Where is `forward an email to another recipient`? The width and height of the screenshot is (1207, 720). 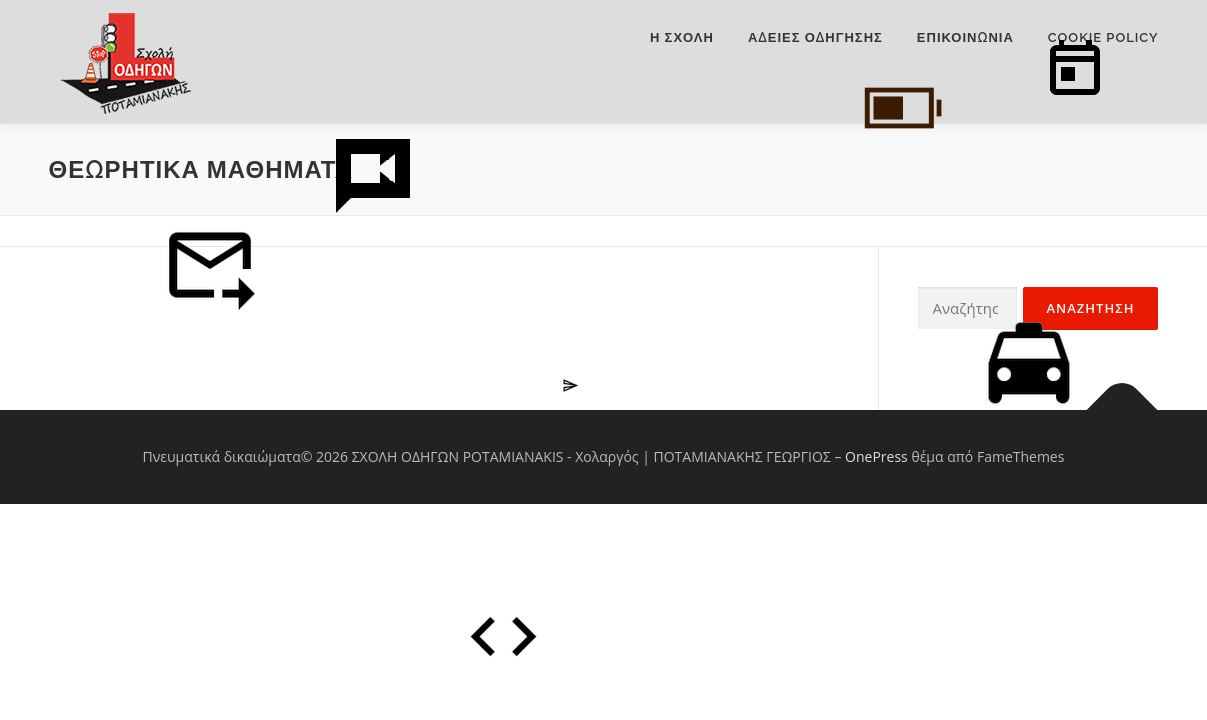
forward an email to another recipient is located at coordinates (210, 265).